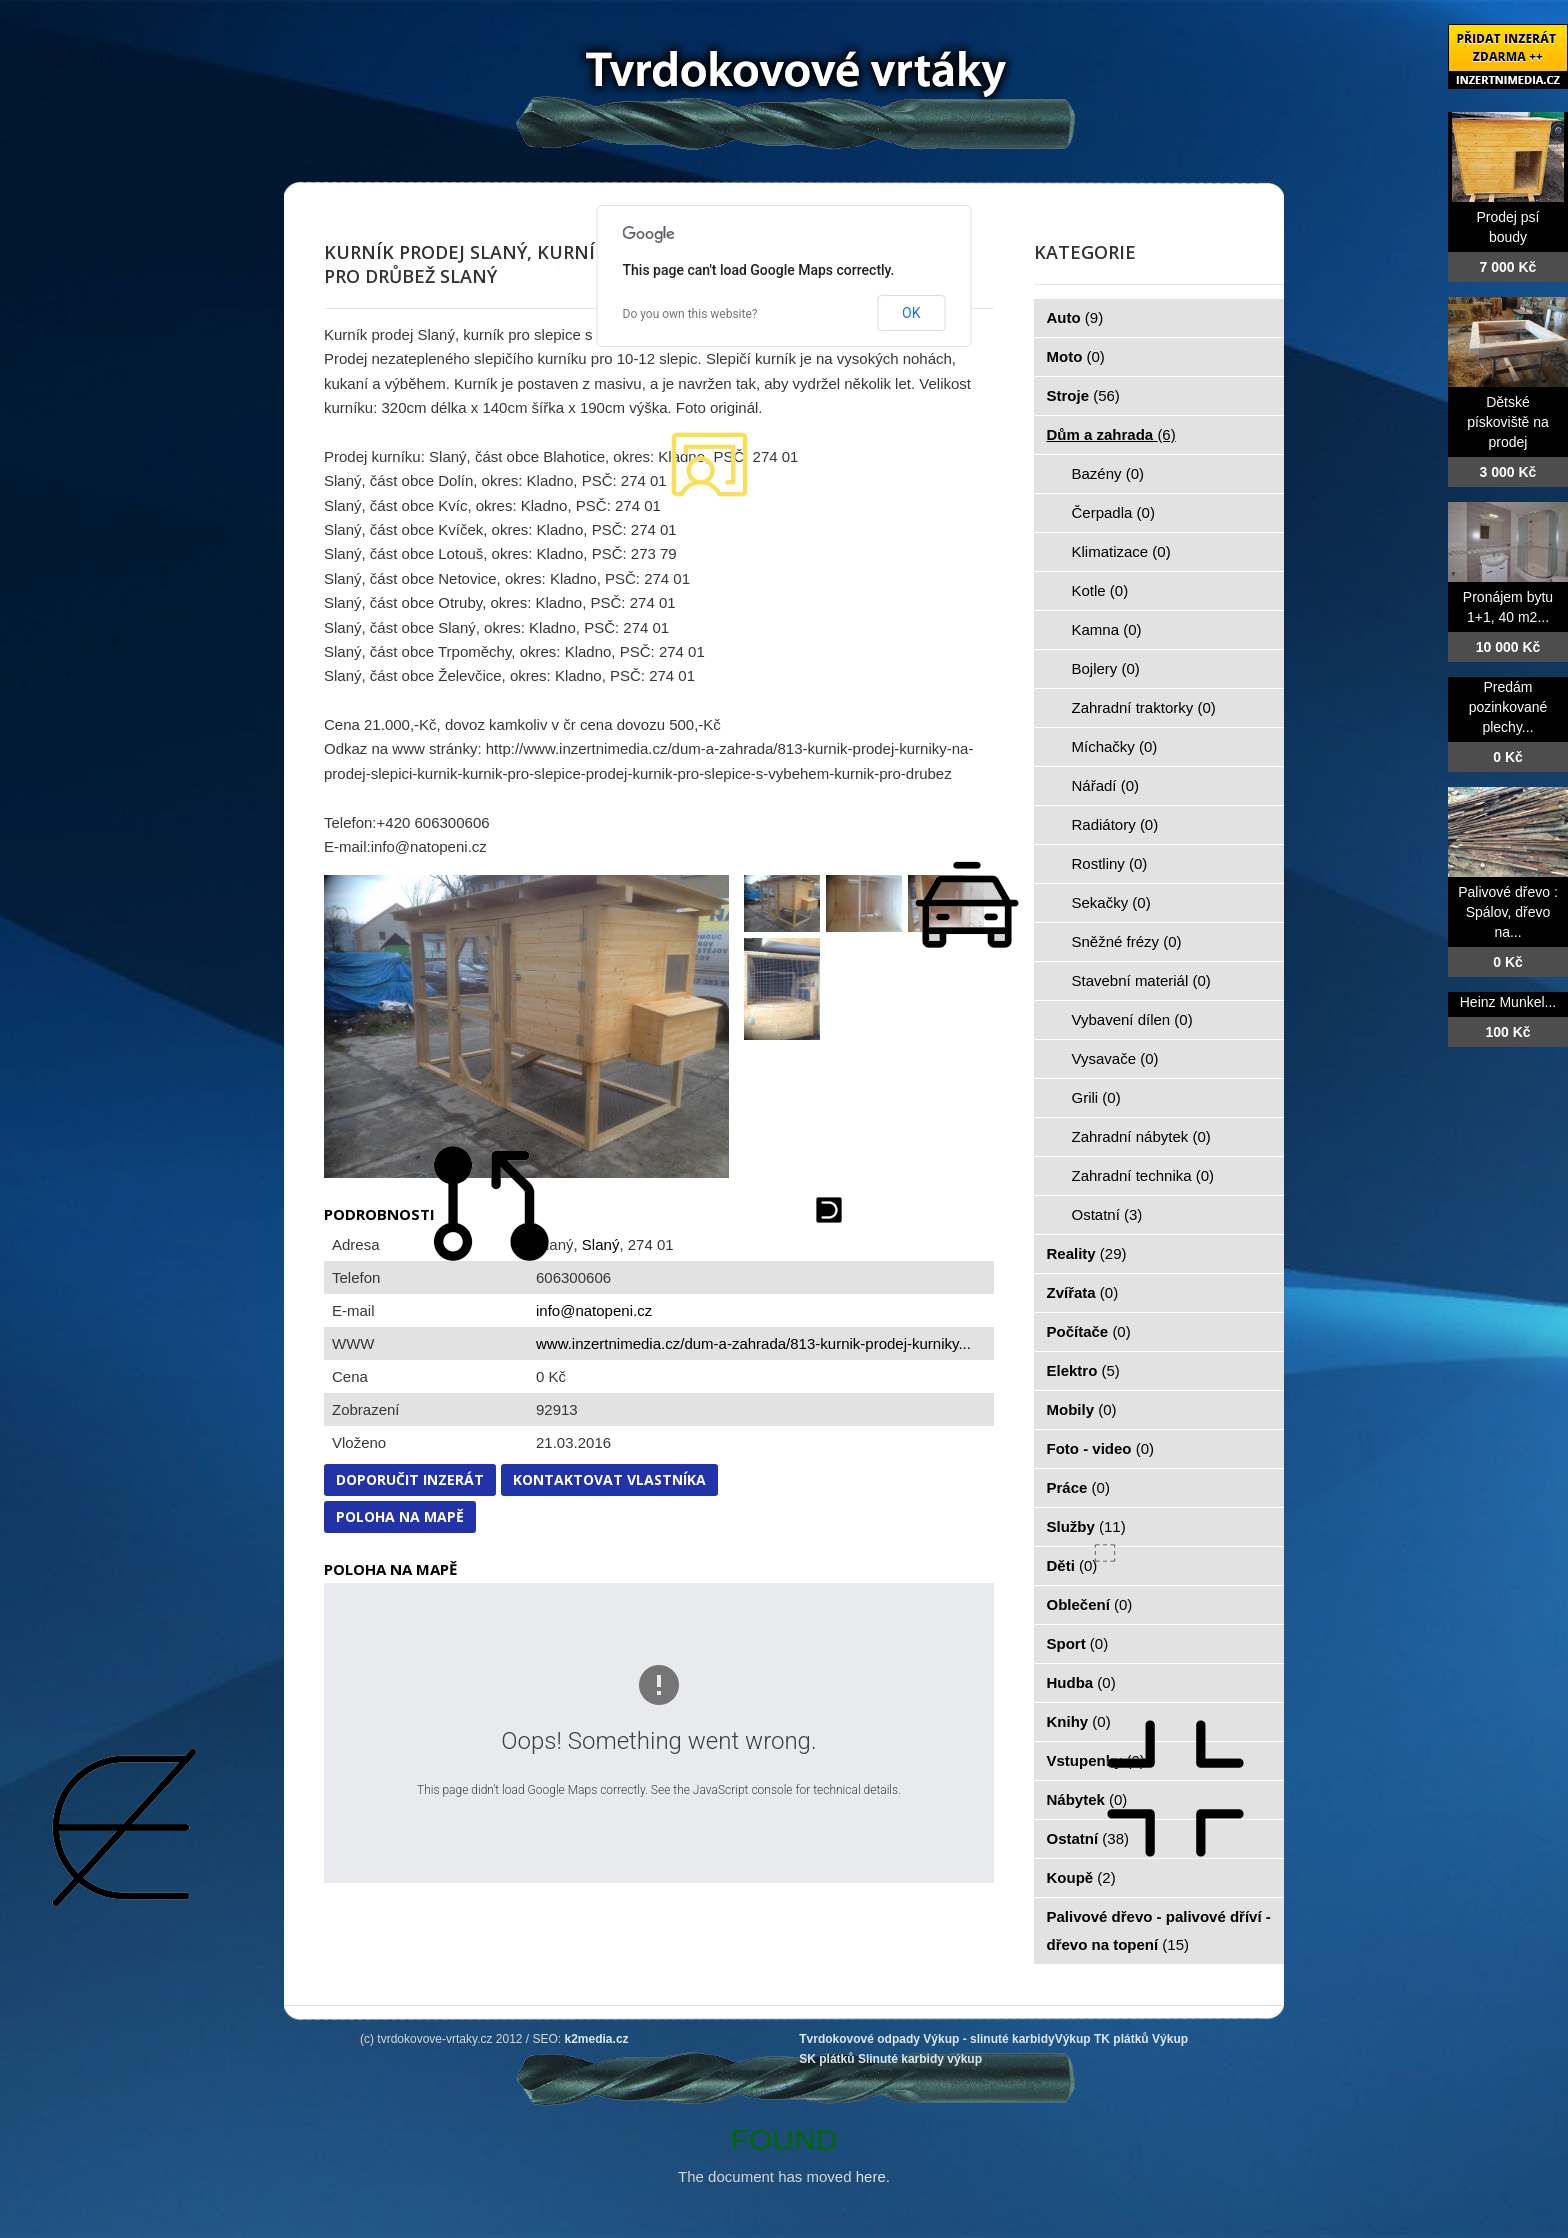 The height and width of the screenshot is (2238, 1568). What do you see at coordinates (124, 1827) in the screenshot?
I see `indicates item is not part of a set or group` at bounding box center [124, 1827].